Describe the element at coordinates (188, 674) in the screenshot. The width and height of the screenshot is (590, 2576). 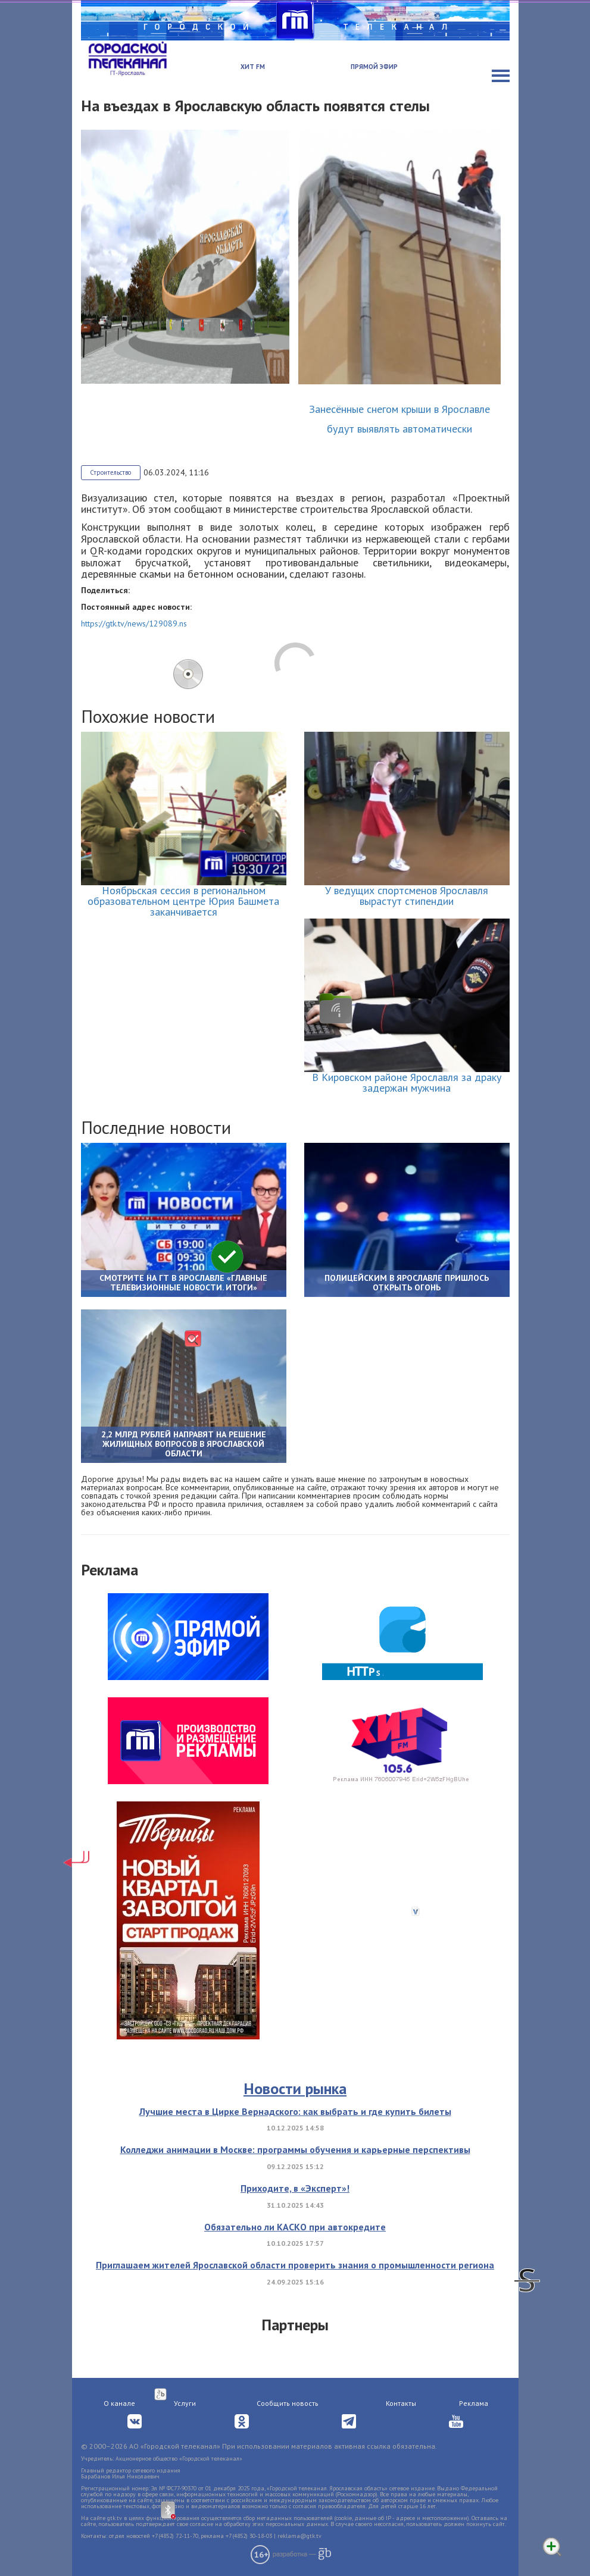
I see `indicates a blank CD-R disc ready for burning` at that location.